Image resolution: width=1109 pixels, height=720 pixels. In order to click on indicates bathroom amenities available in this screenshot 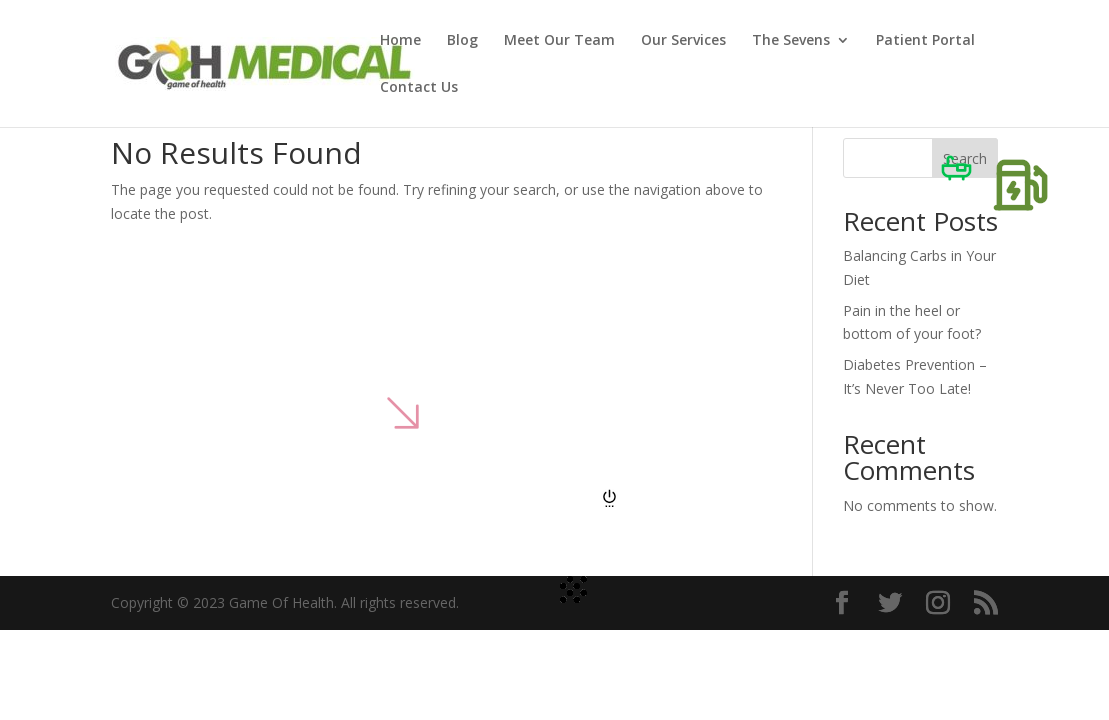, I will do `click(956, 168)`.